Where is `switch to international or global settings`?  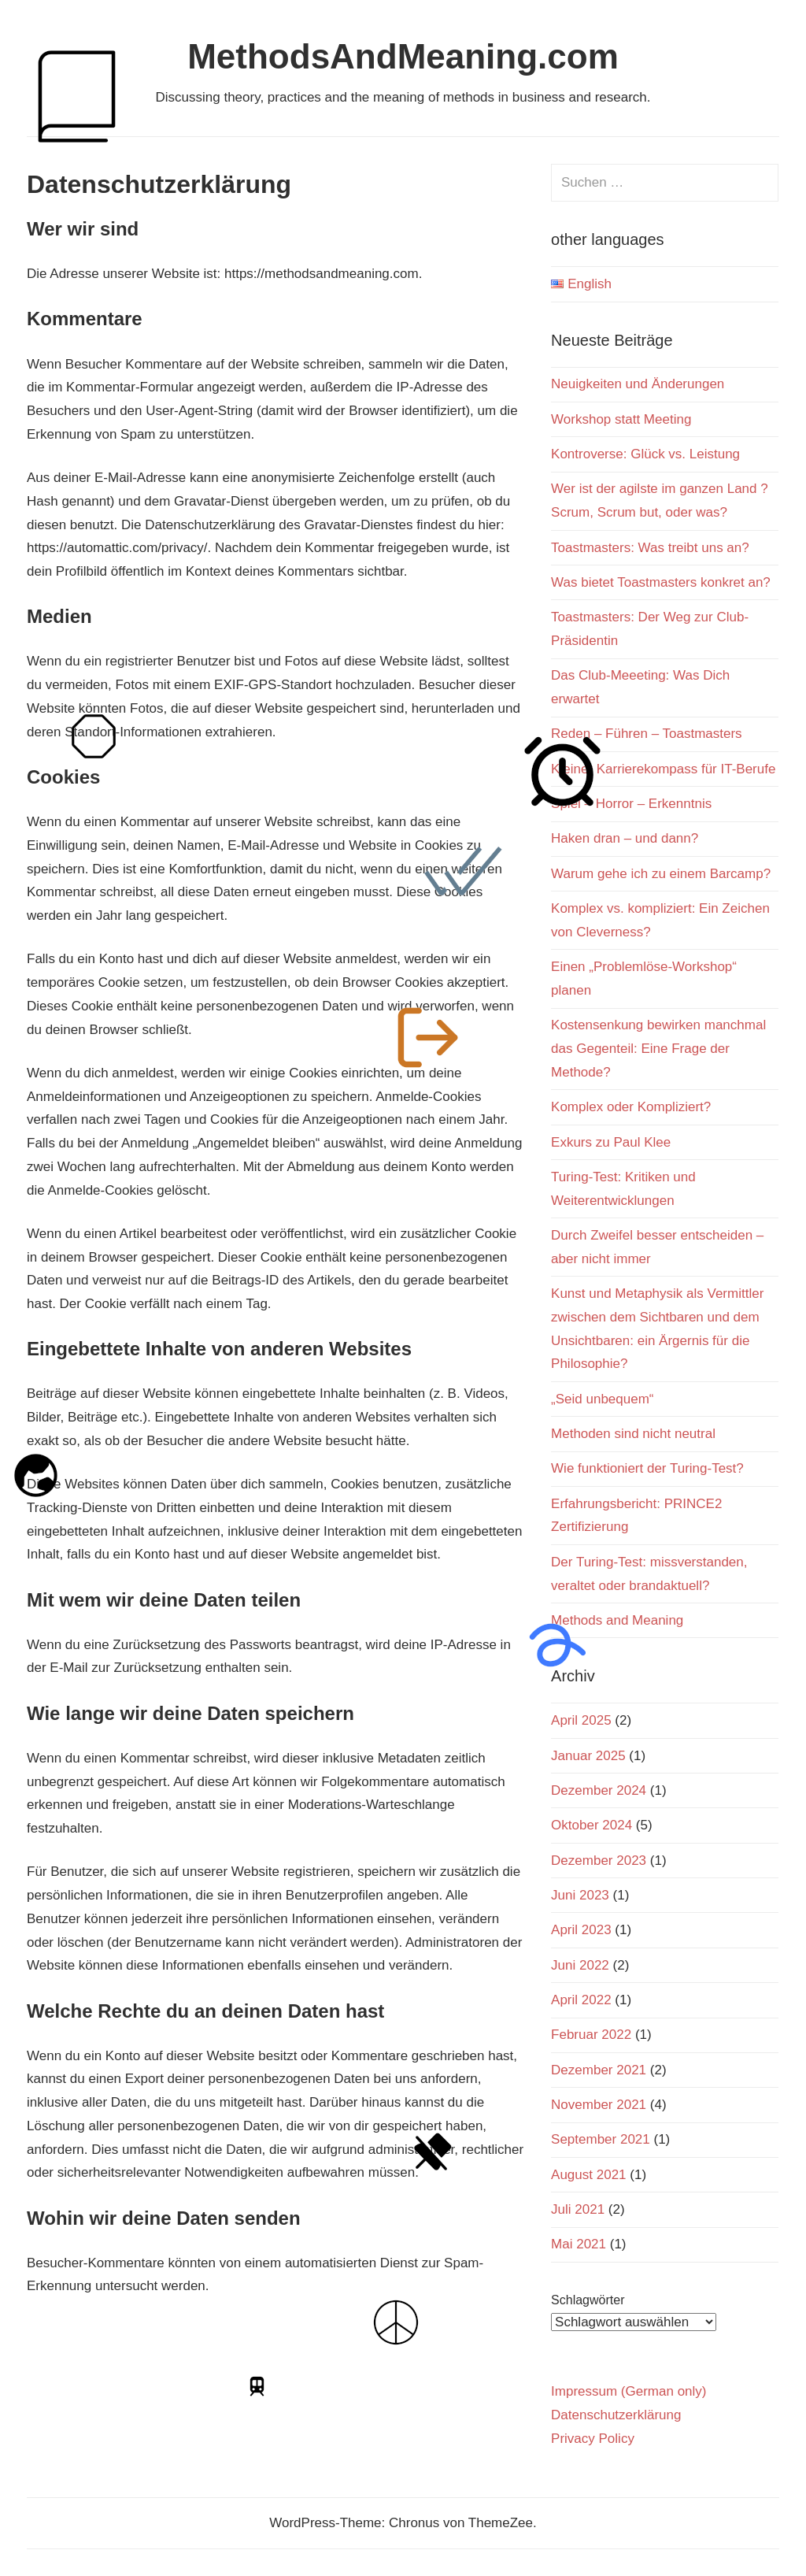 switch to international or global settings is located at coordinates (35, 1475).